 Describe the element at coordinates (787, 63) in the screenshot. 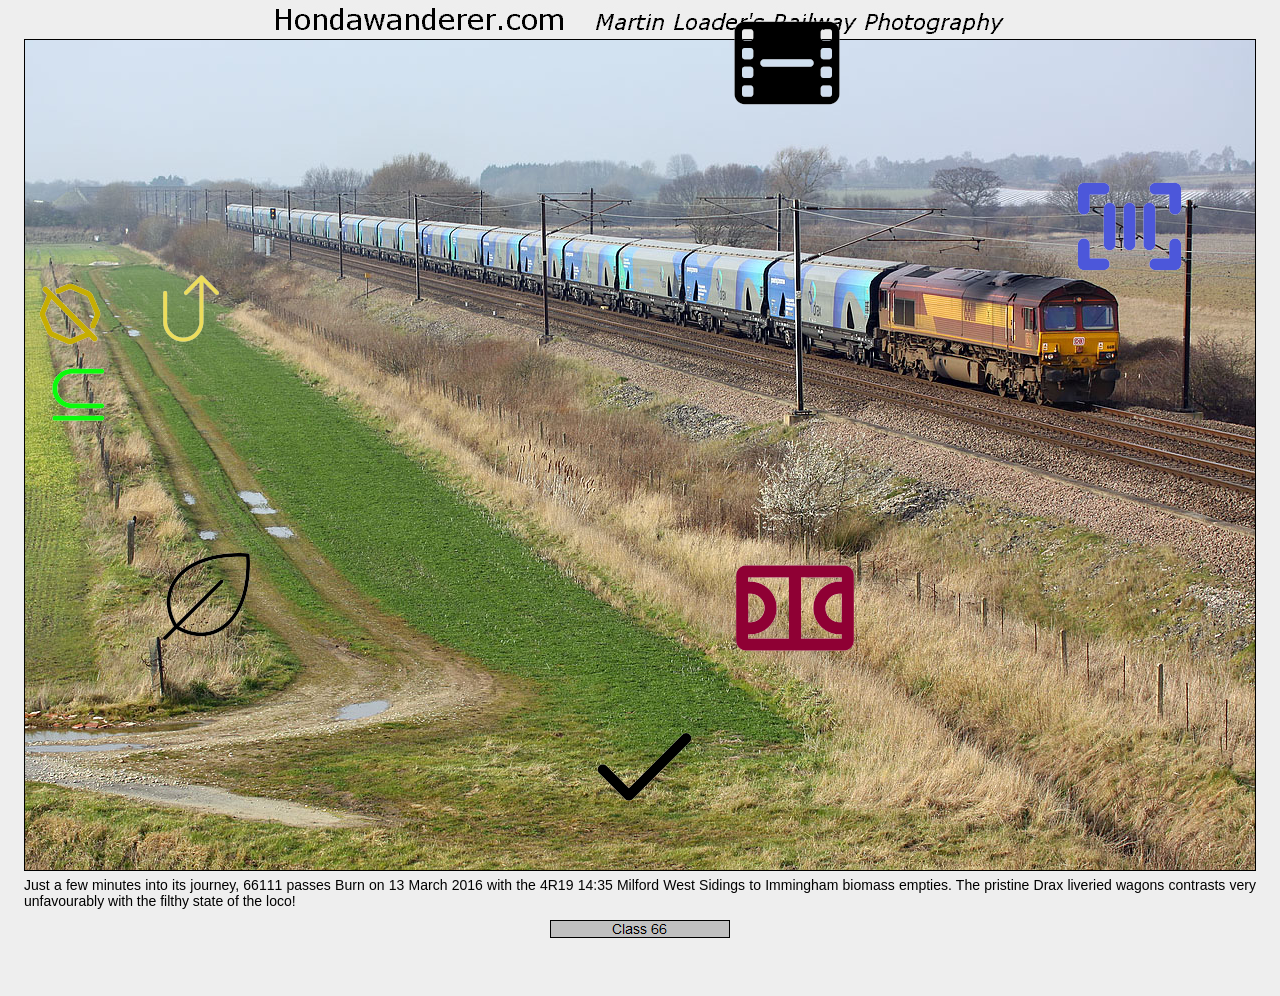

I see `access video or movie content` at that location.